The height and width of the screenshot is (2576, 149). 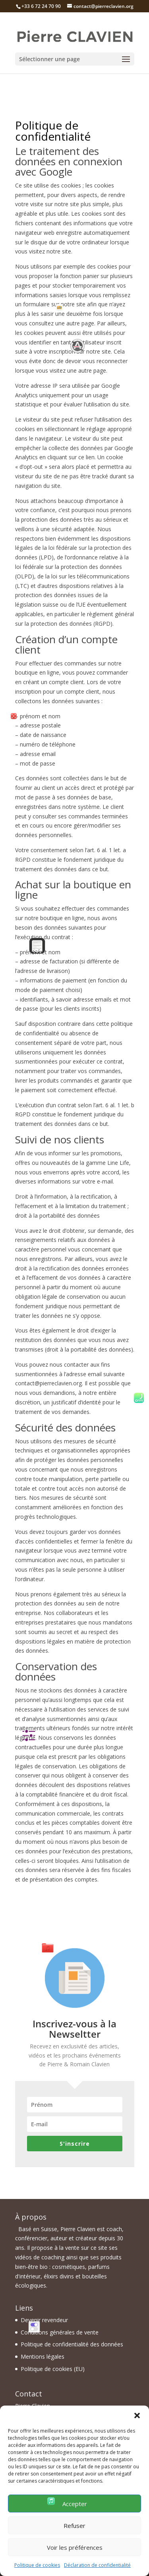 I want to click on open Buffer text editor app, so click(x=37, y=946).